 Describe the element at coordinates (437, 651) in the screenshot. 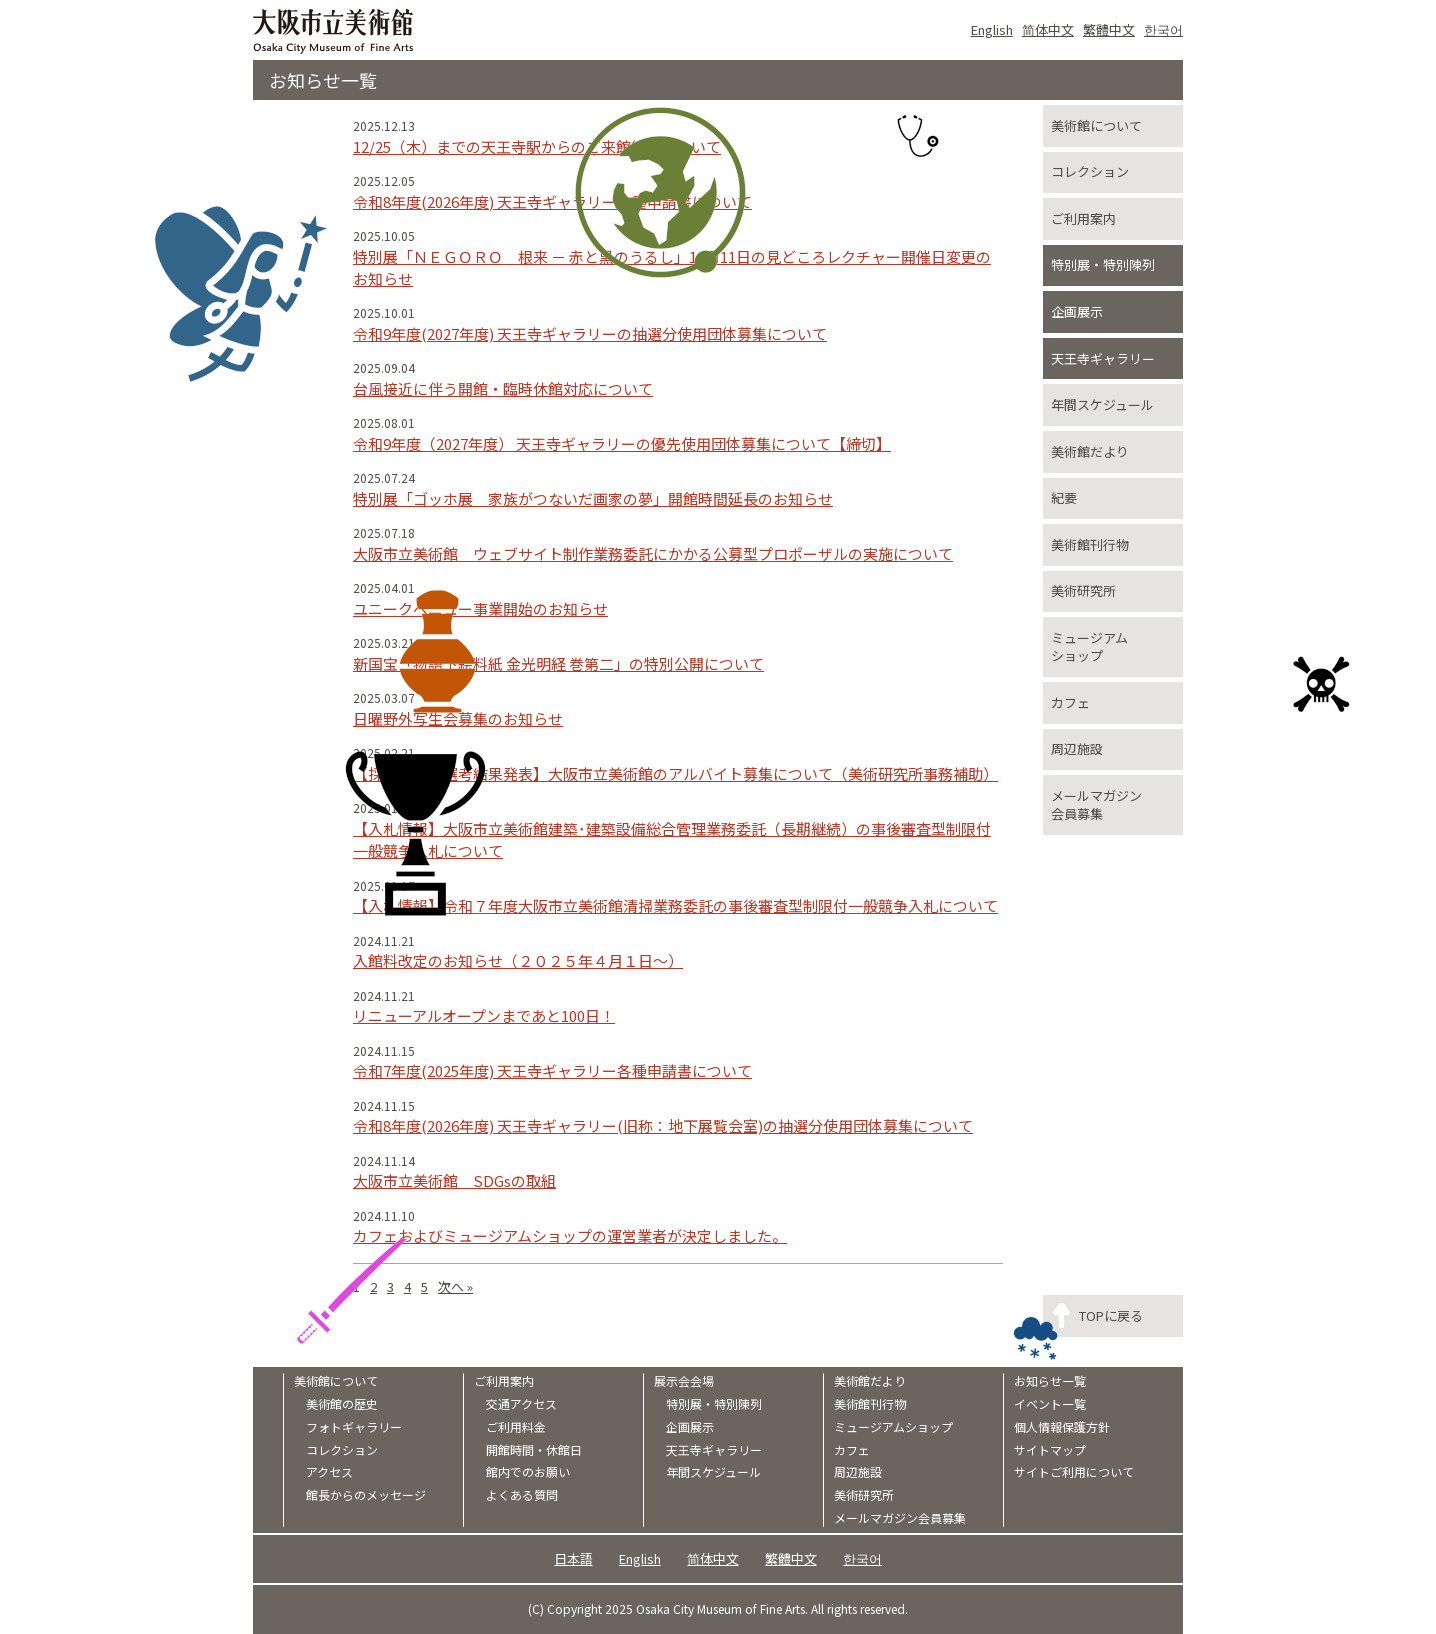

I see `view pottery or ceramics collection` at that location.